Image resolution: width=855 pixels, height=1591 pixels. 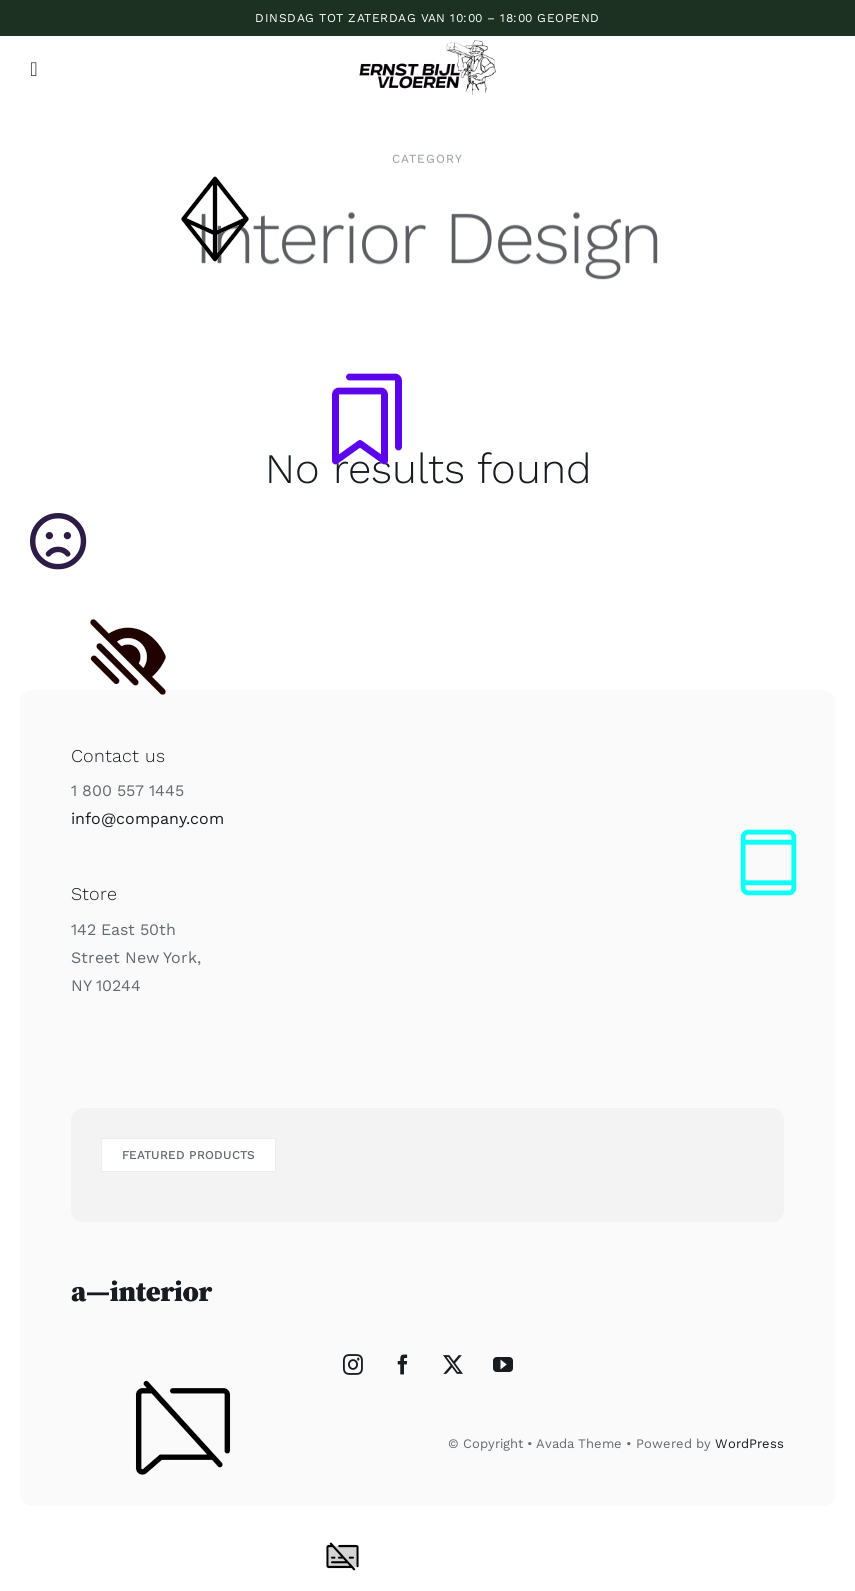 I want to click on view saved bookmarks, so click(x=367, y=419).